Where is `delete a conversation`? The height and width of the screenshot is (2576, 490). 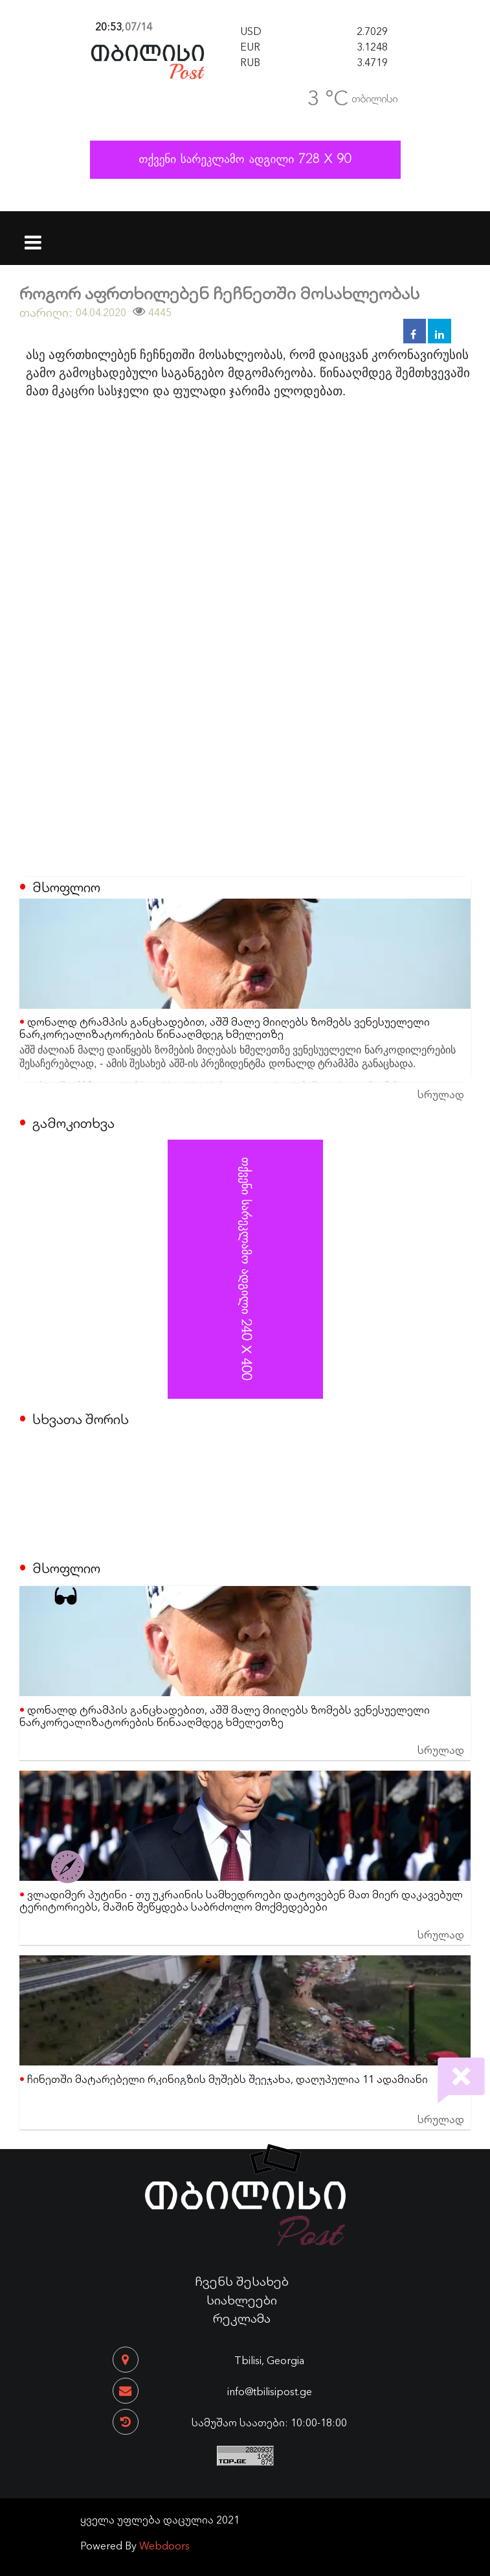 delete a conversation is located at coordinates (461, 2078).